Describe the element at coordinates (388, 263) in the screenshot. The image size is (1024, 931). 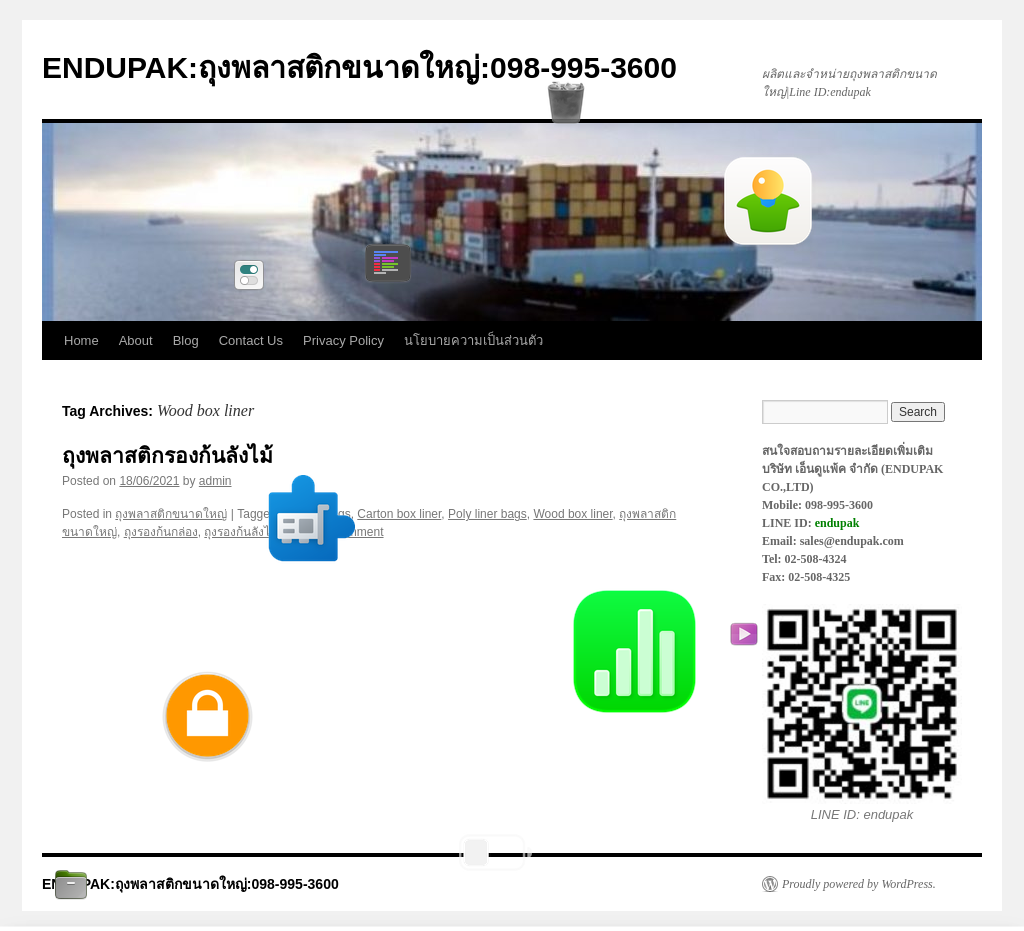
I see `open software development tools` at that location.